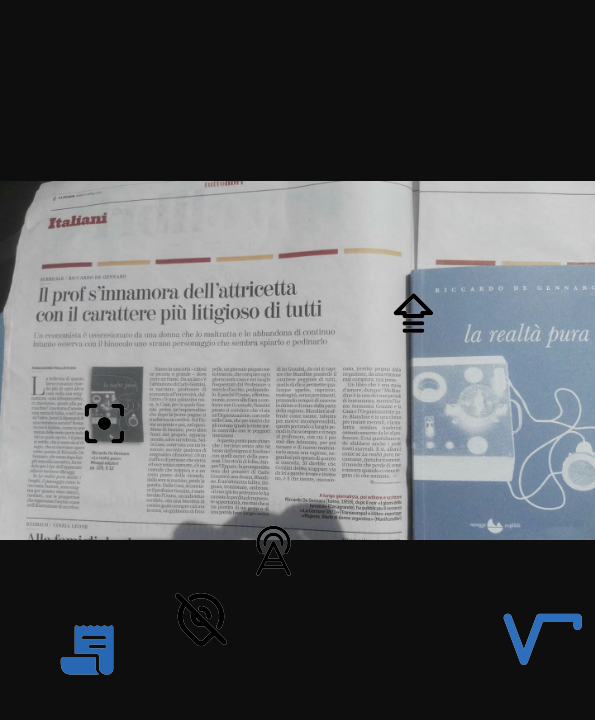  Describe the element at coordinates (104, 423) in the screenshot. I see `tap to focus camera on center point` at that location.